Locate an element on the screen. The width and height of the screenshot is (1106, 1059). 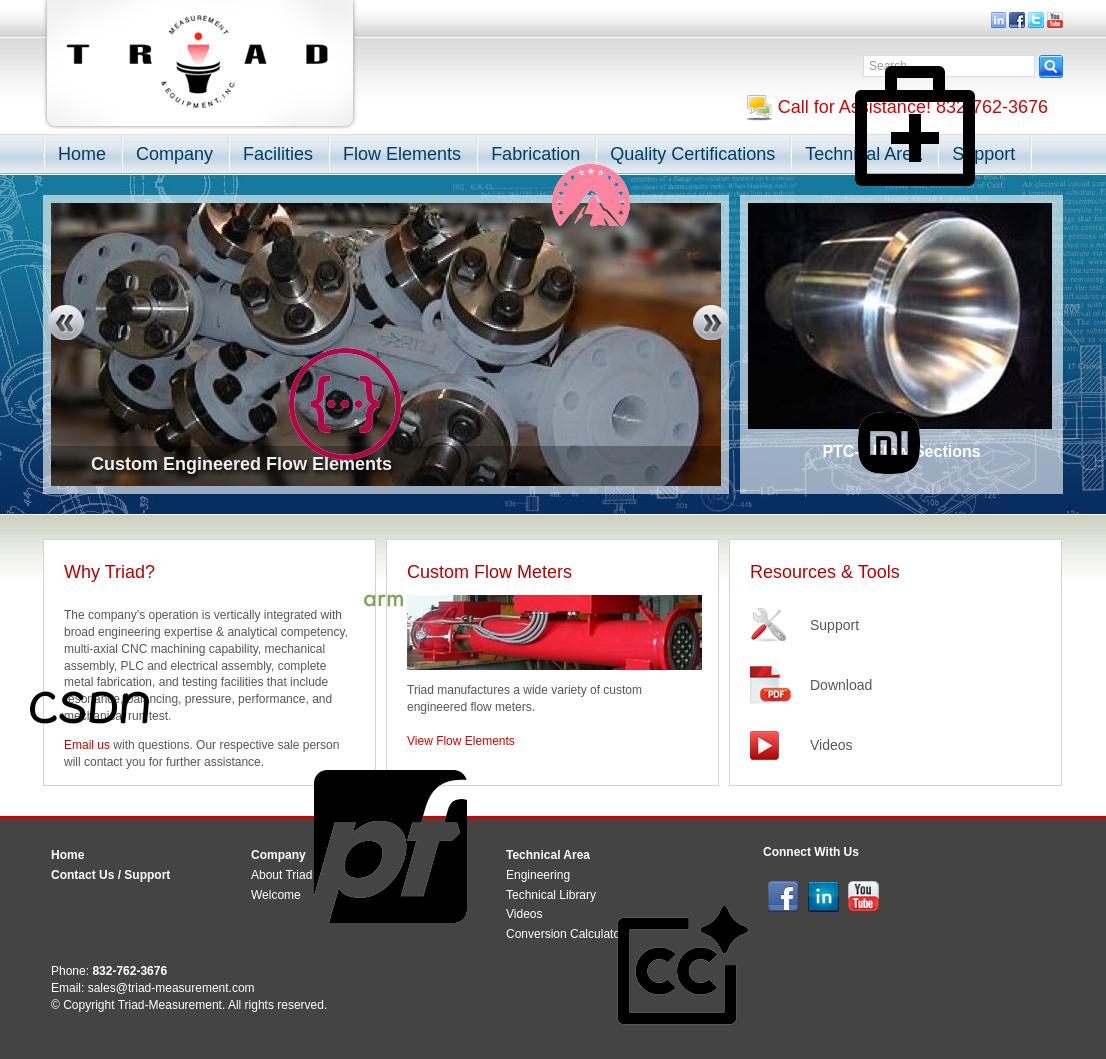
Arm company logo is located at coordinates (383, 600).